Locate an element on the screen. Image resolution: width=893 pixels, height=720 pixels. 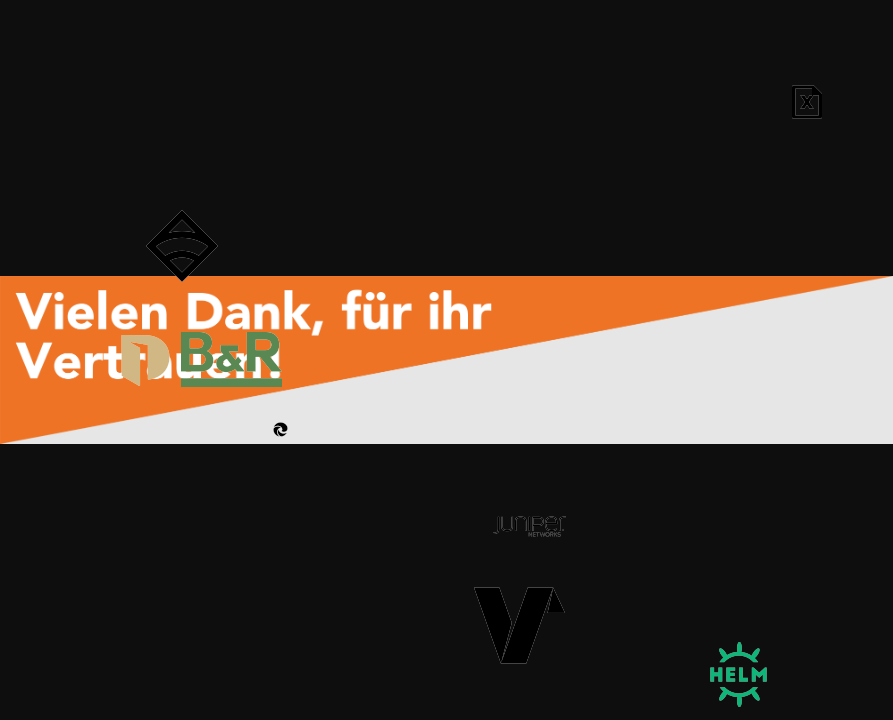
B&R Automation company logo is located at coordinates (231, 359).